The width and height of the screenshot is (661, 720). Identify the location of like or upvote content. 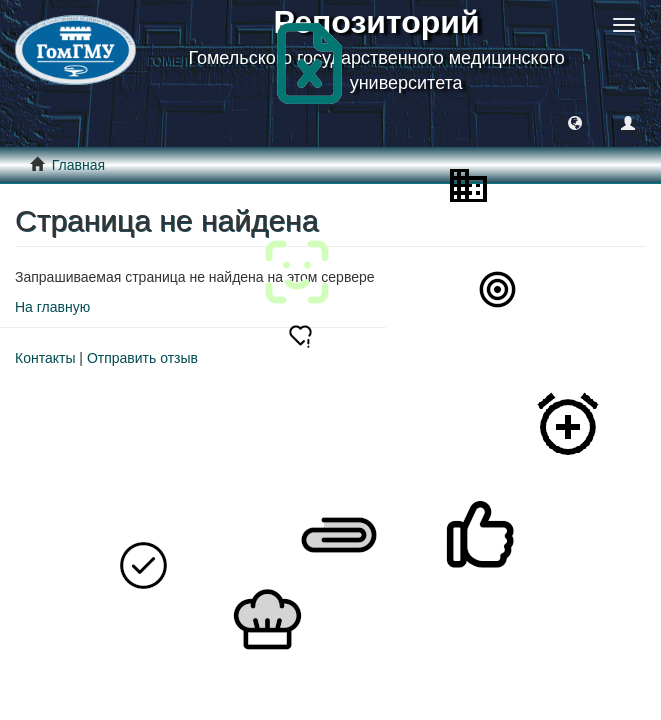
(482, 536).